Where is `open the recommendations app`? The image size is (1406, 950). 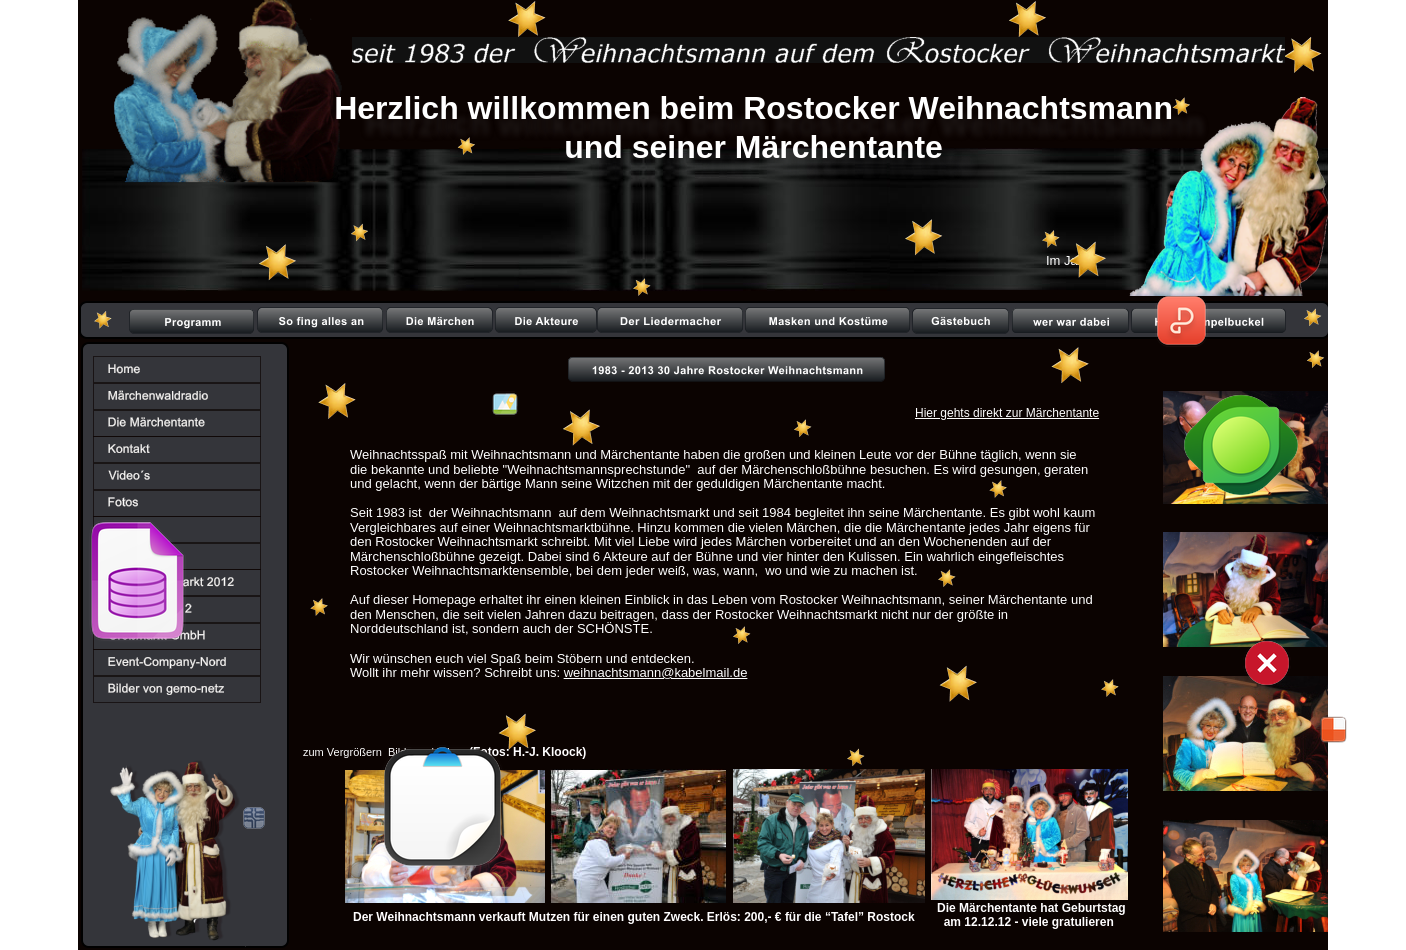 open the recommendations app is located at coordinates (1241, 445).